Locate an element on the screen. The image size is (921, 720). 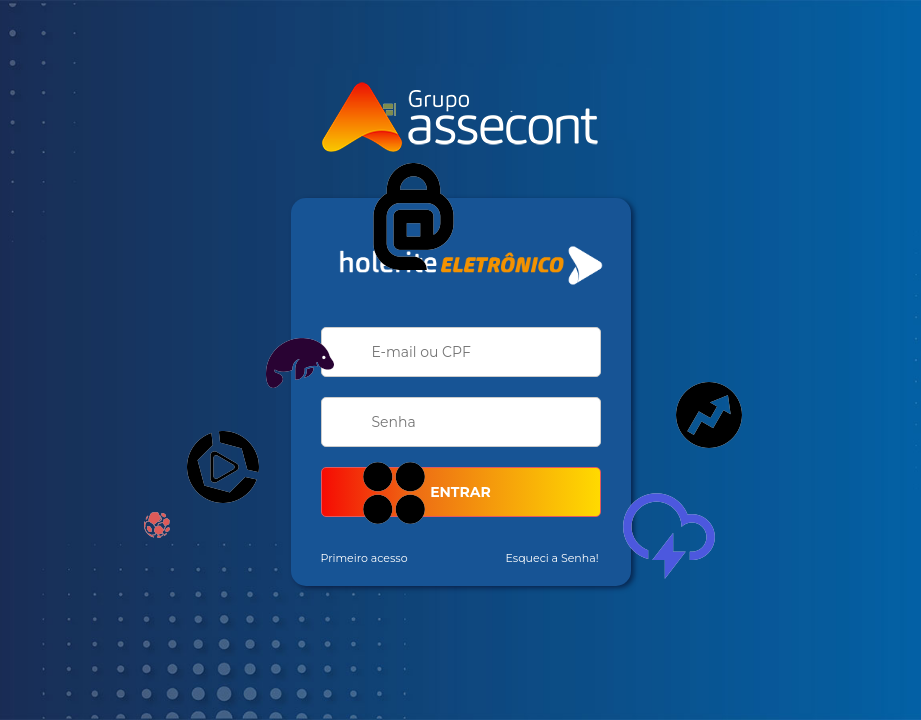
gradle play publisher logo is located at coordinates (223, 467).